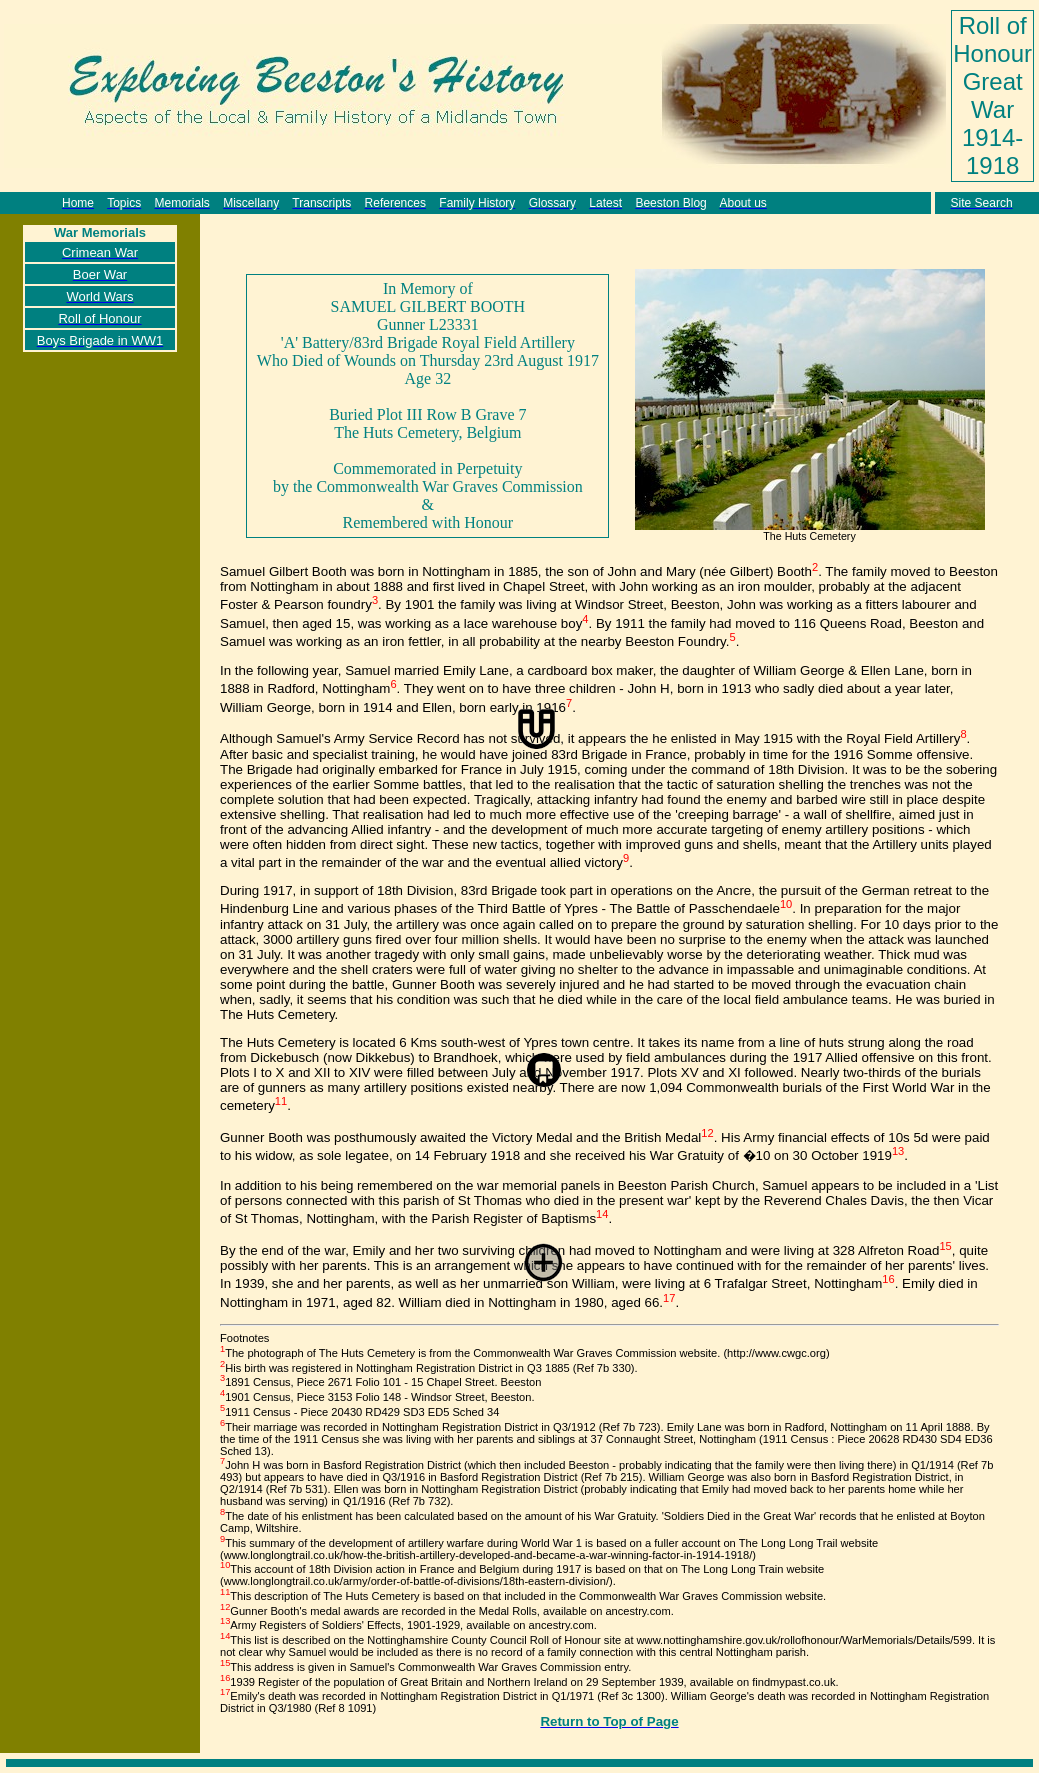  Describe the element at coordinates (543, 1262) in the screenshot. I see `add a new item` at that location.